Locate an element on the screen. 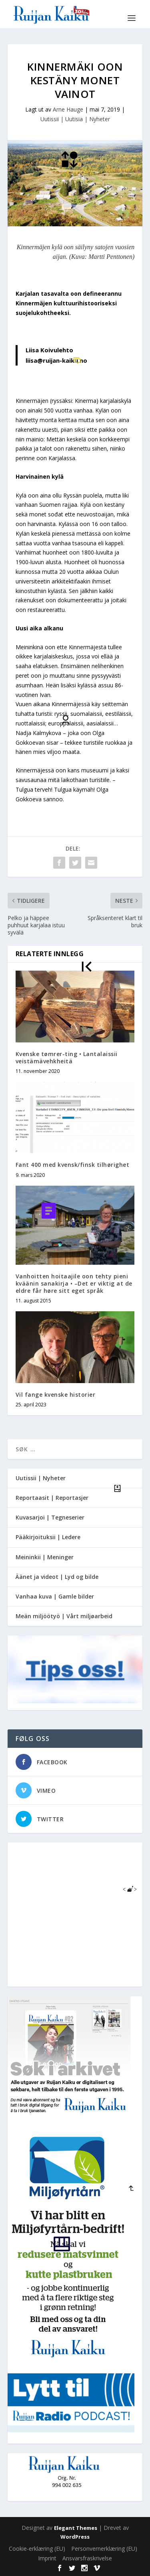 This screenshot has height=2576, width=150. view your profile is located at coordinates (66, 720).